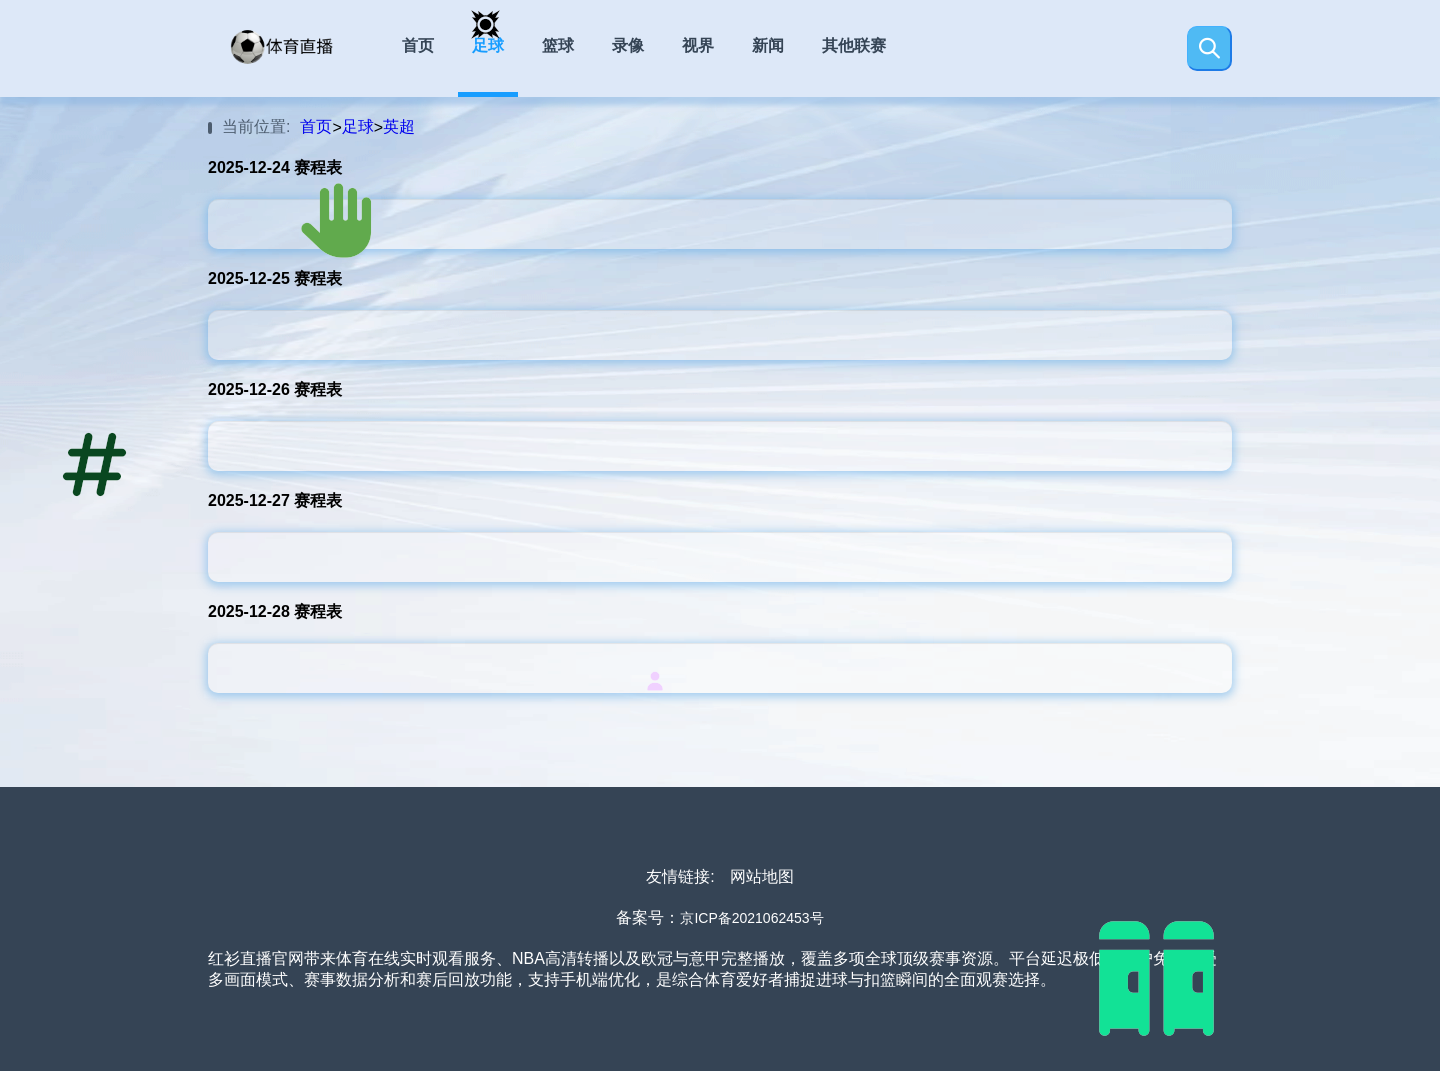 The image size is (1440, 1071). I want to click on sith order logo from star wars, so click(485, 24).